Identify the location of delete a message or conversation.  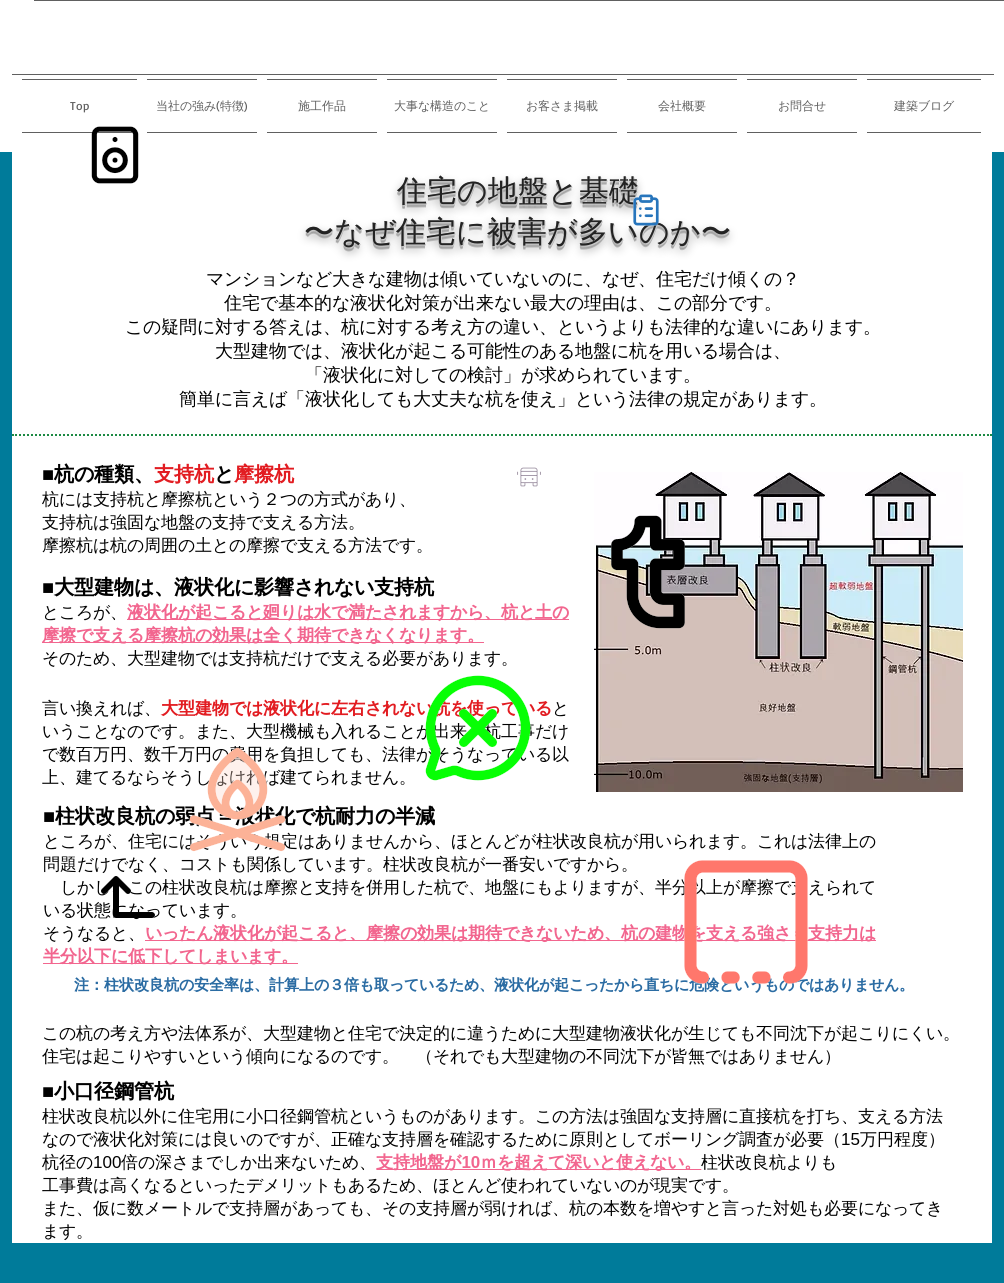
(478, 728).